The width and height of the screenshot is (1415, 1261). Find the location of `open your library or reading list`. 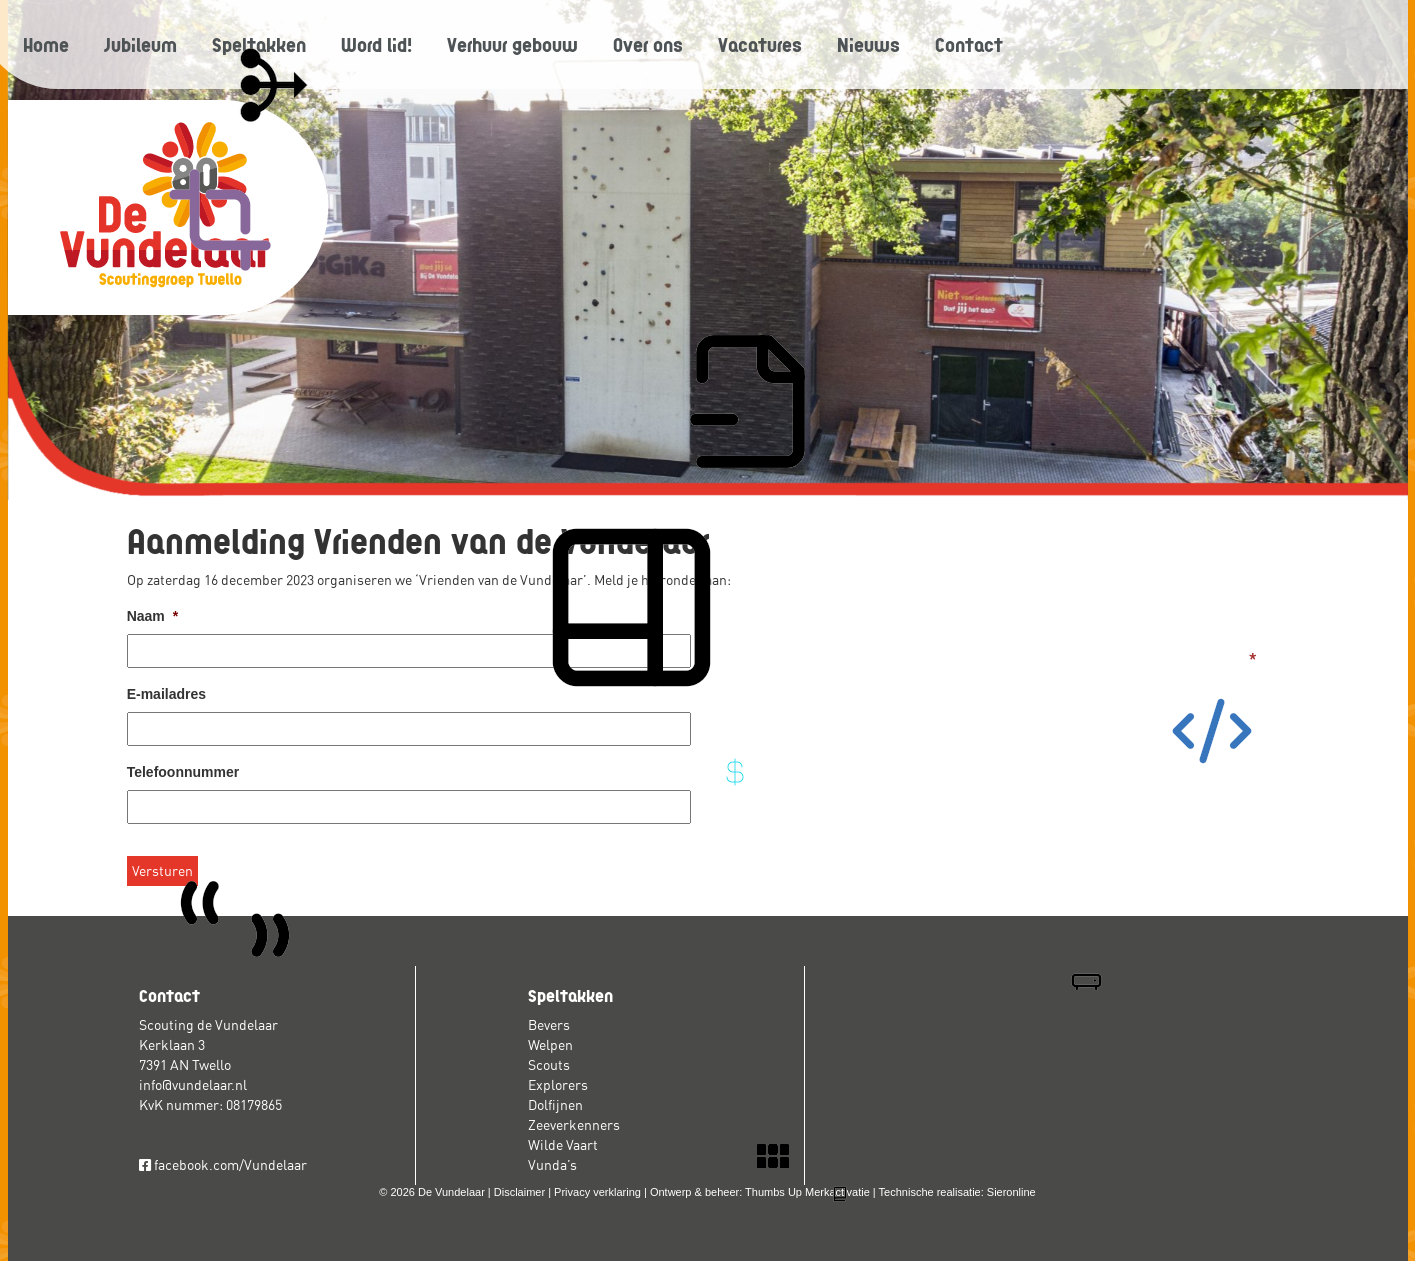

open your library or reading list is located at coordinates (840, 1194).